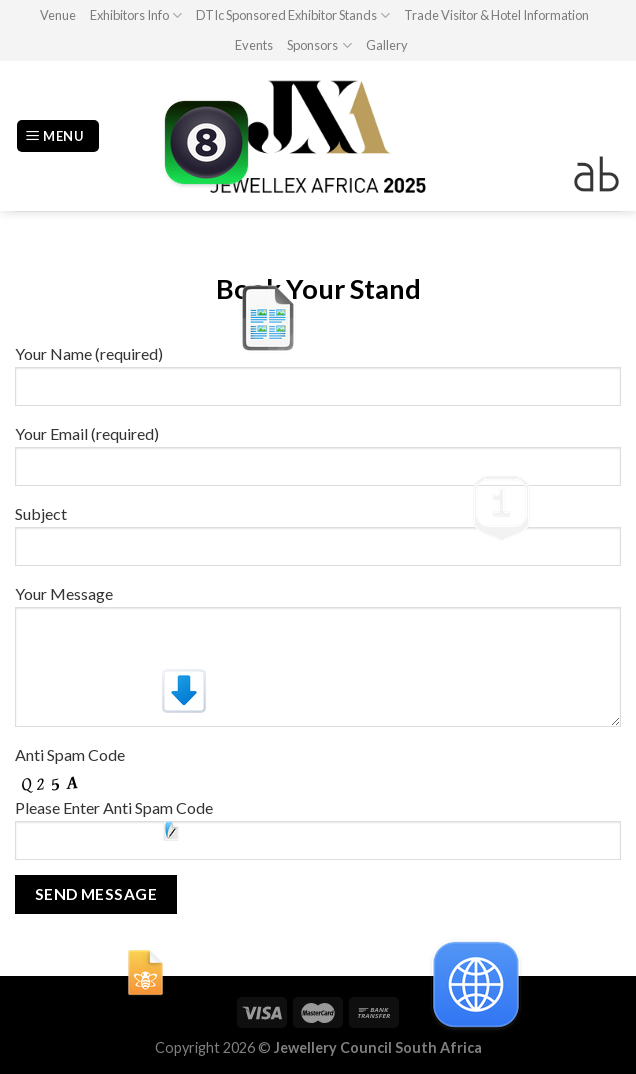  I want to click on open an opendocument master document file, so click(268, 318).